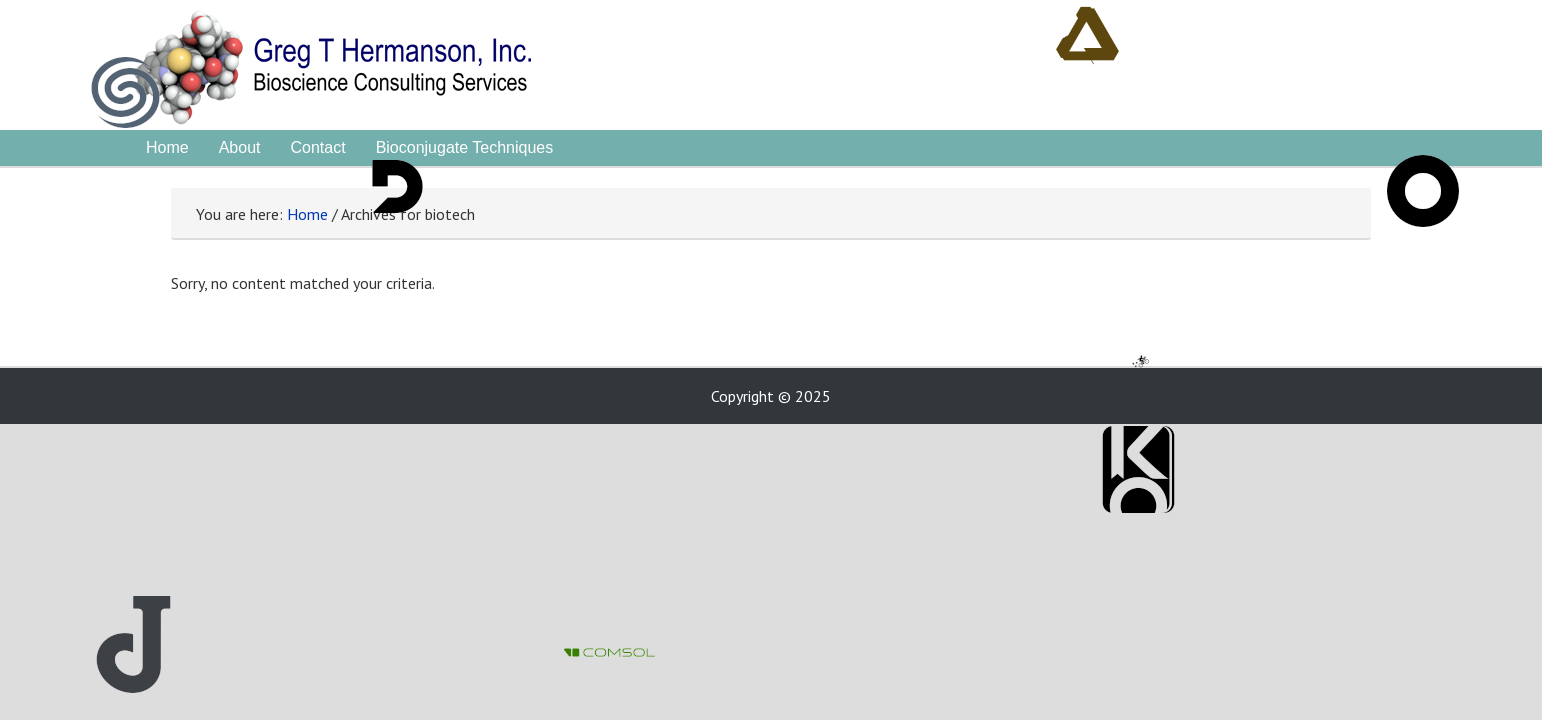  Describe the element at coordinates (133, 644) in the screenshot. I see `open Joplin note-taking app` at that location.